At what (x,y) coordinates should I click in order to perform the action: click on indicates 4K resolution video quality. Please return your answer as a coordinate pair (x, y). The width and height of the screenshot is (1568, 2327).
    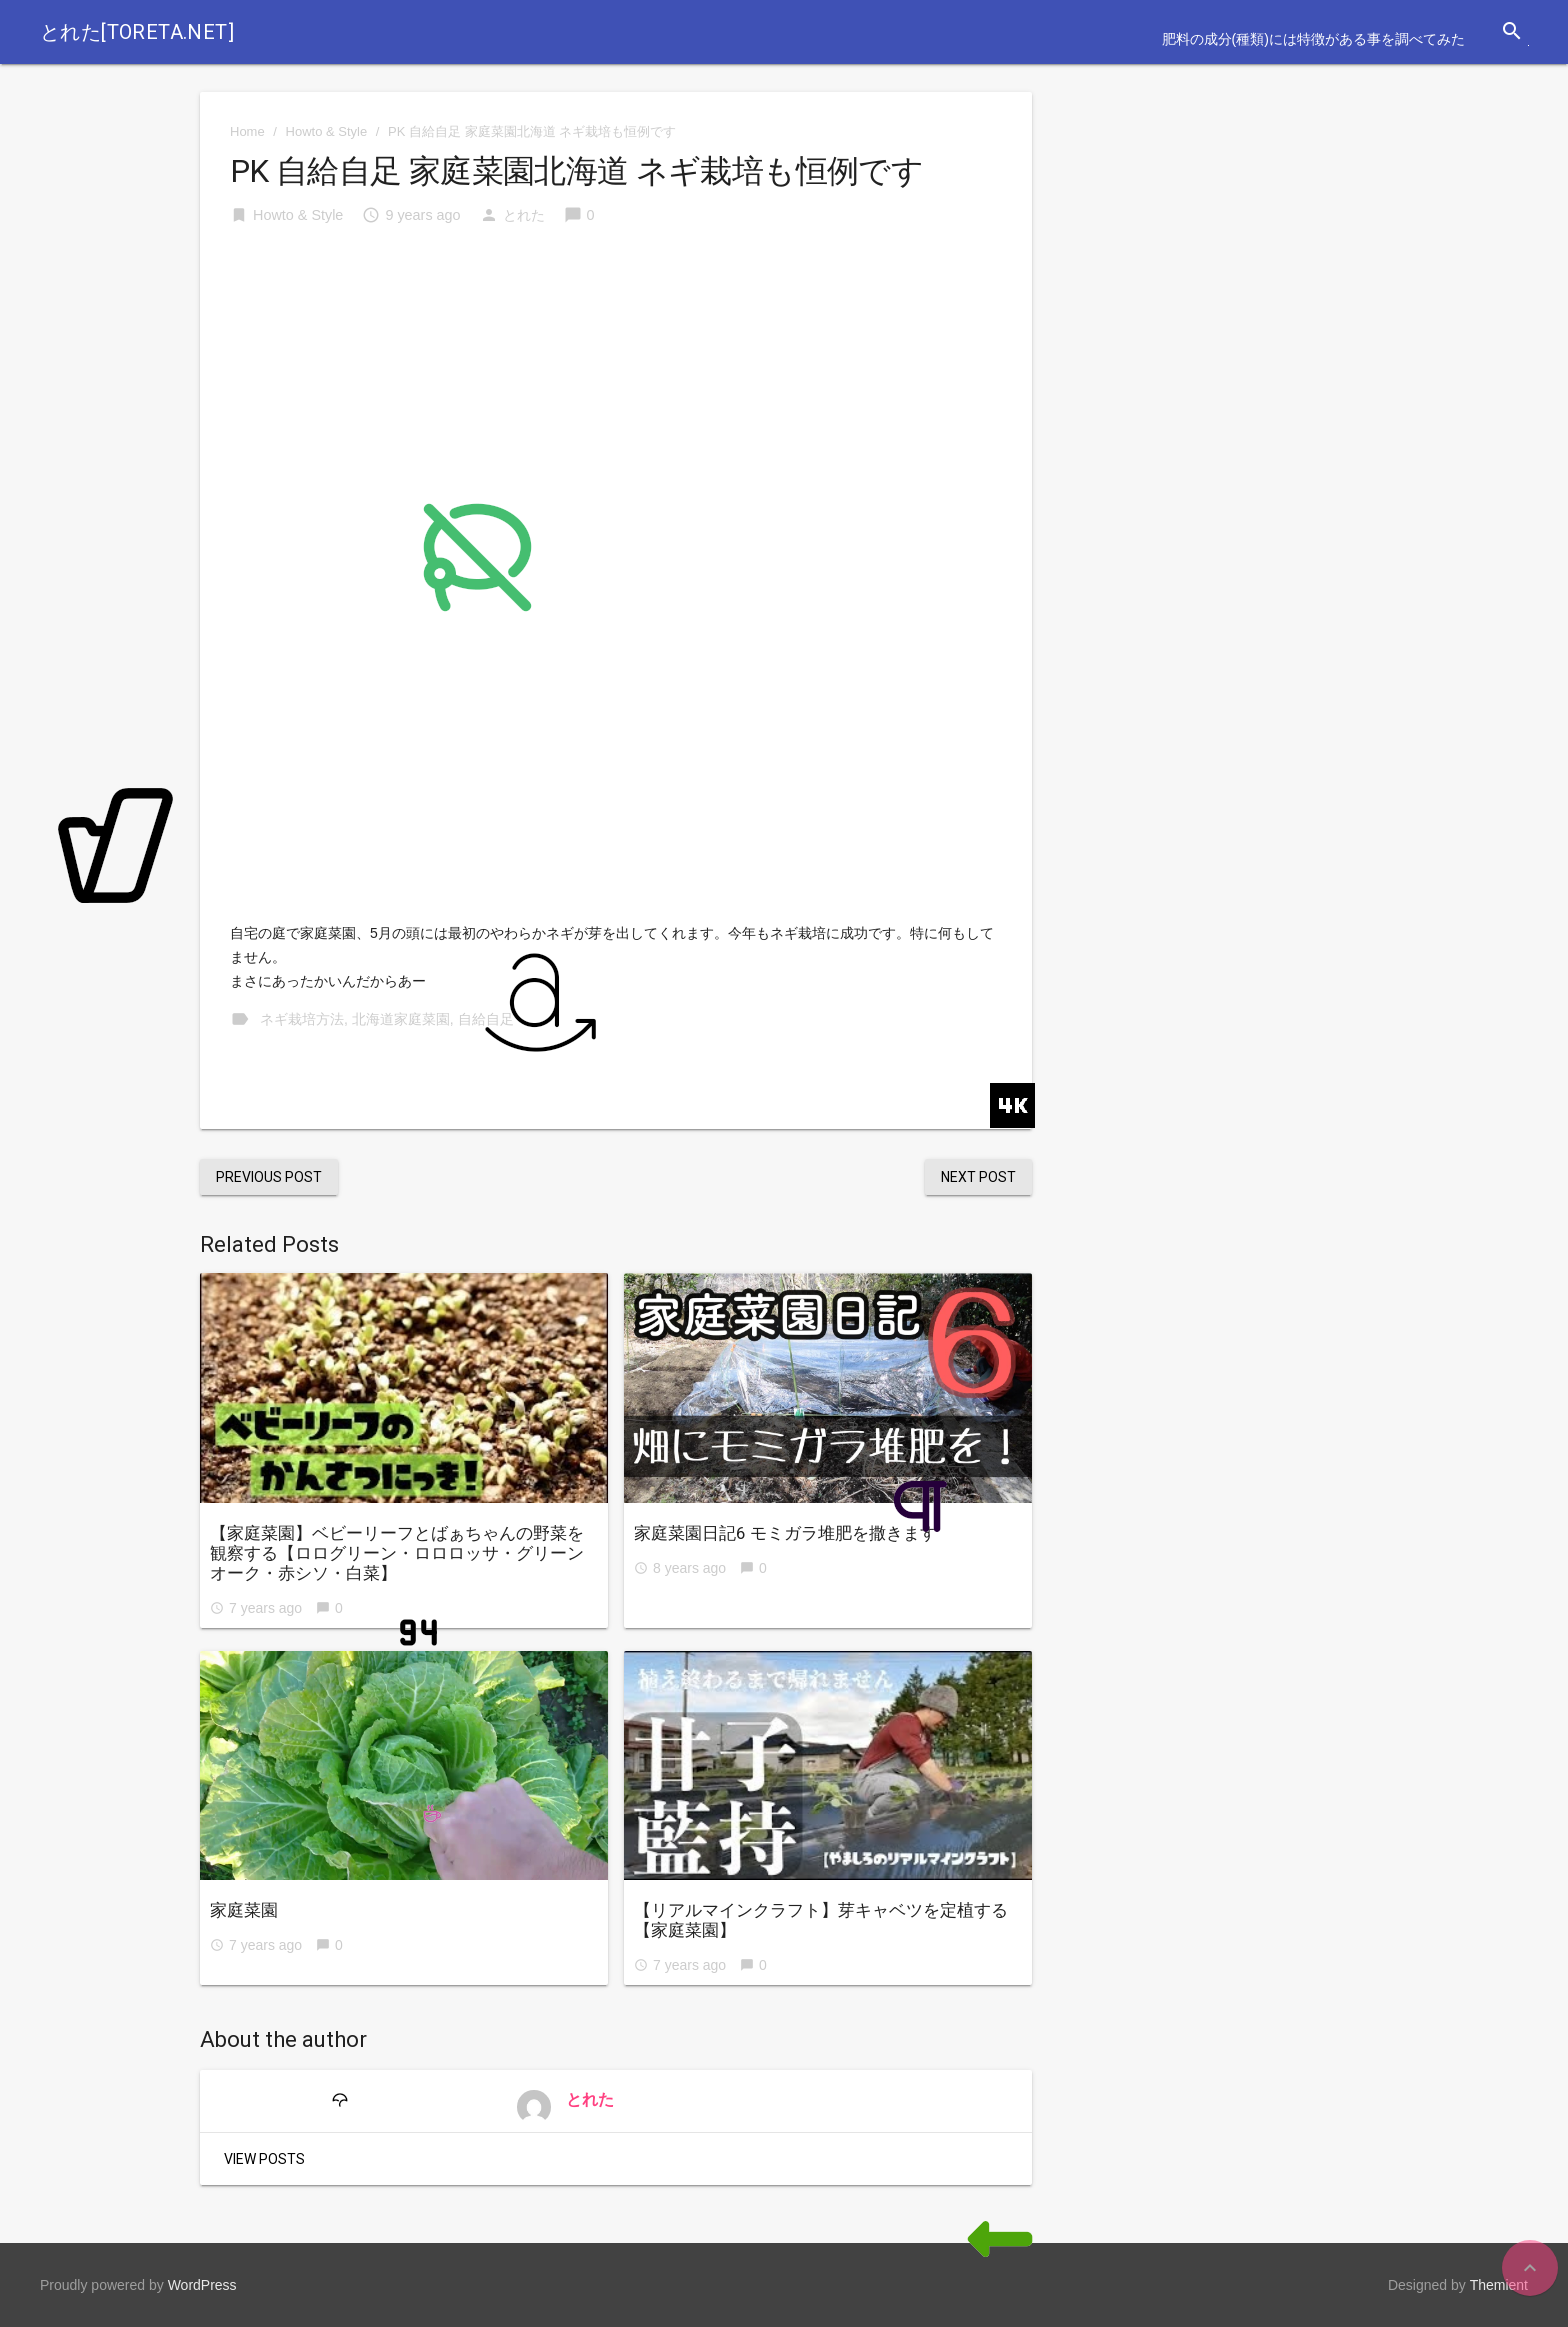
    Looking at the image, I should click on (1012, 1105).